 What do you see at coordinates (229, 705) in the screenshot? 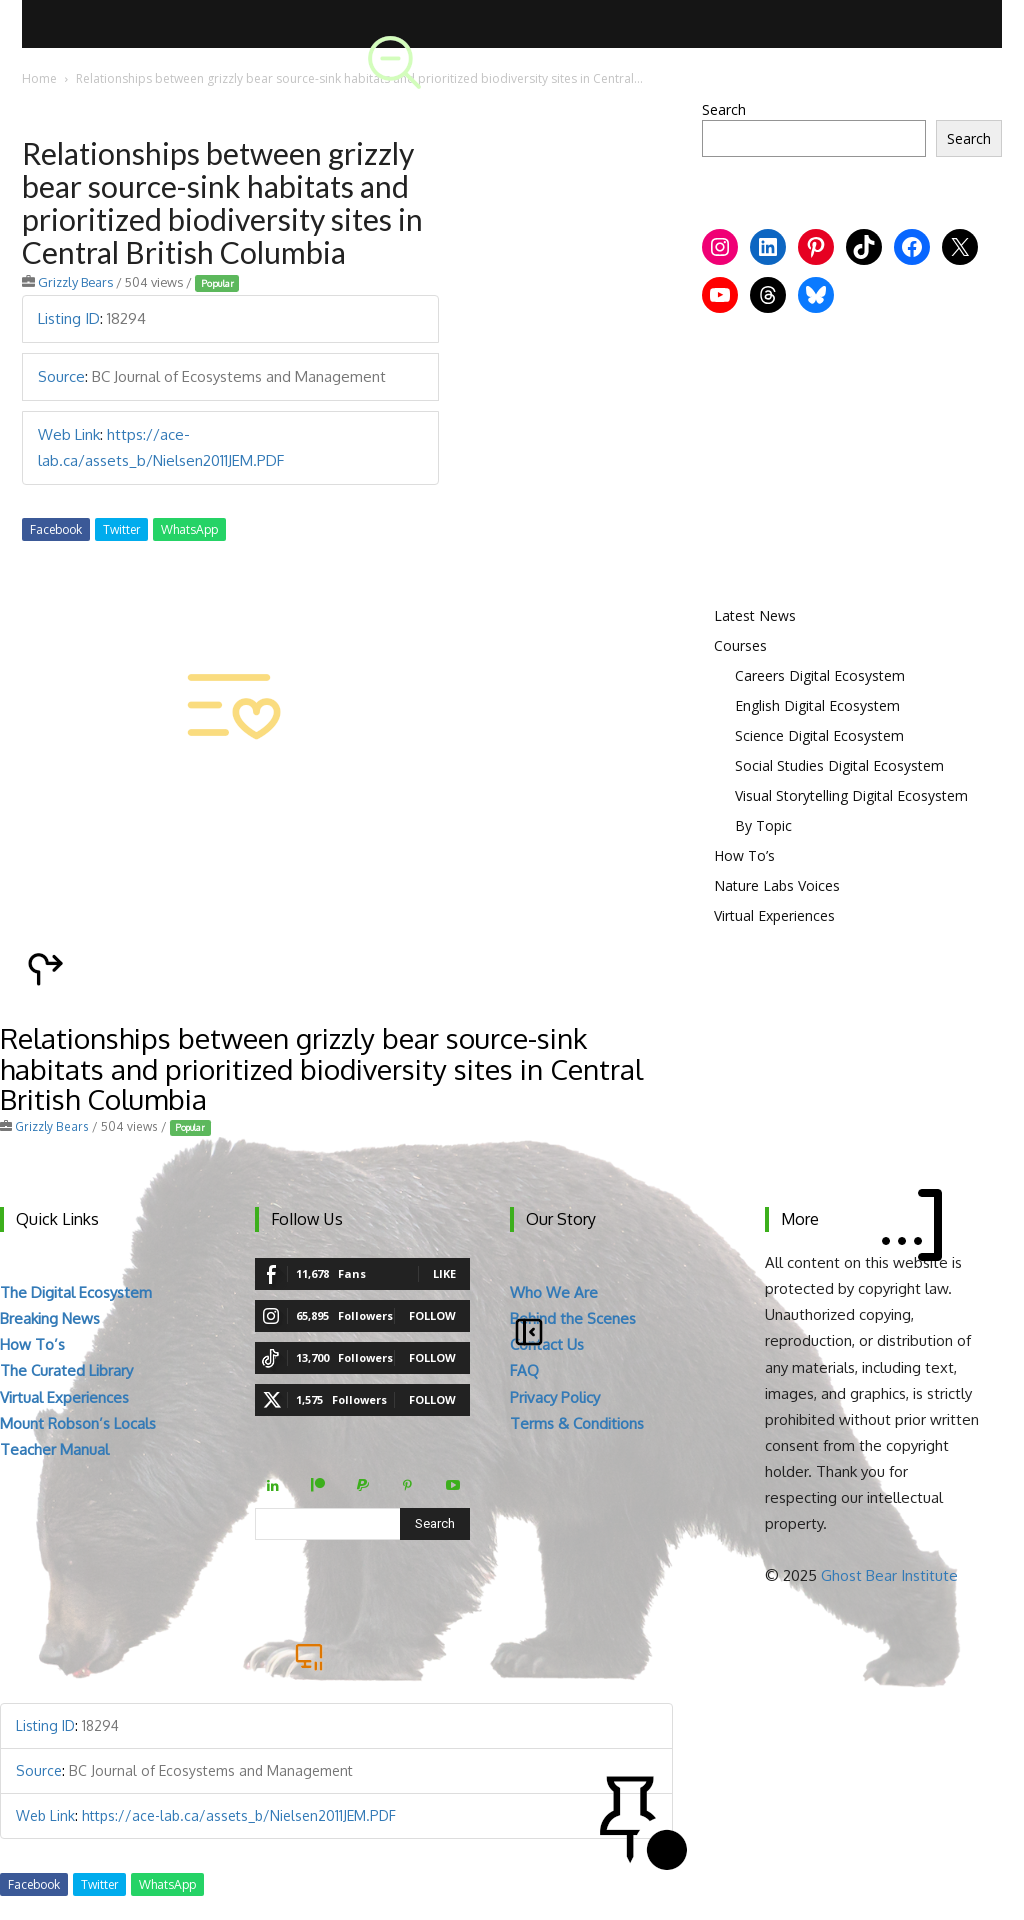
I see `view your favorites list` at bounding box center [229, 705].